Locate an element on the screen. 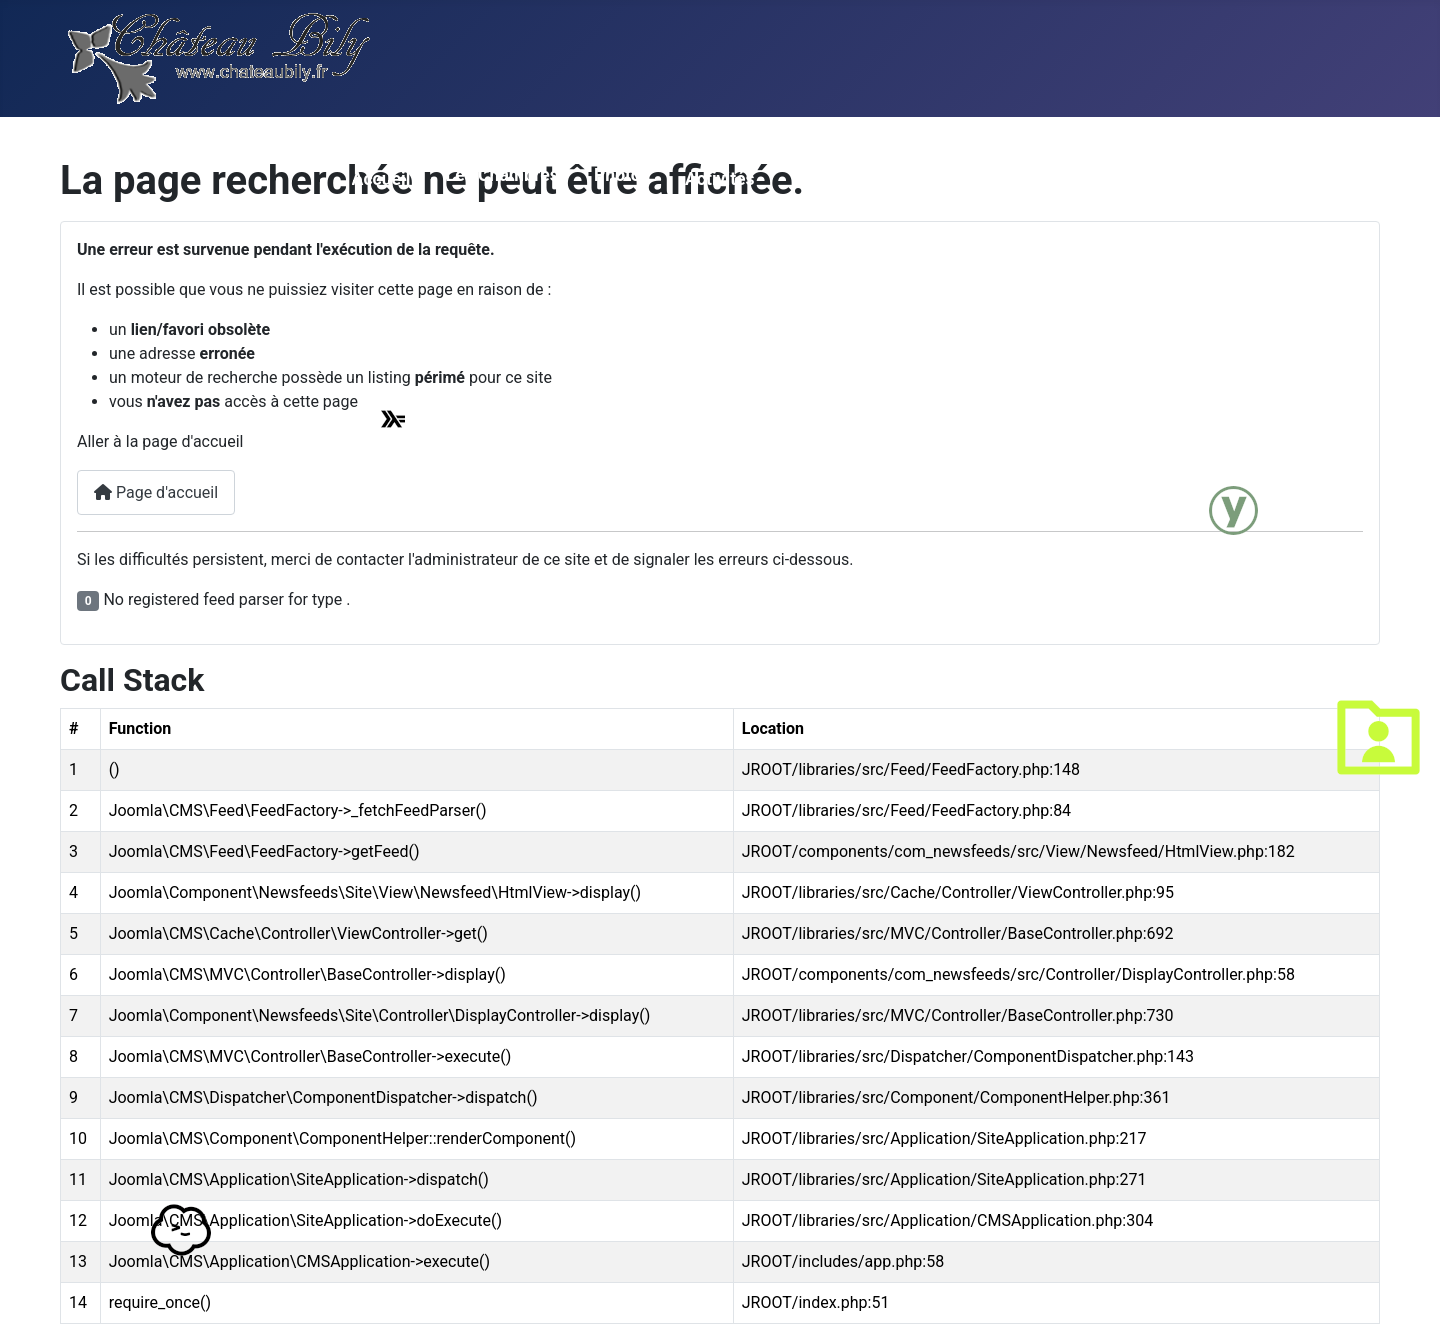 The width and height of the screenshot is (1440, 1340). access user profile documents is located at coordinates (1378, 737).